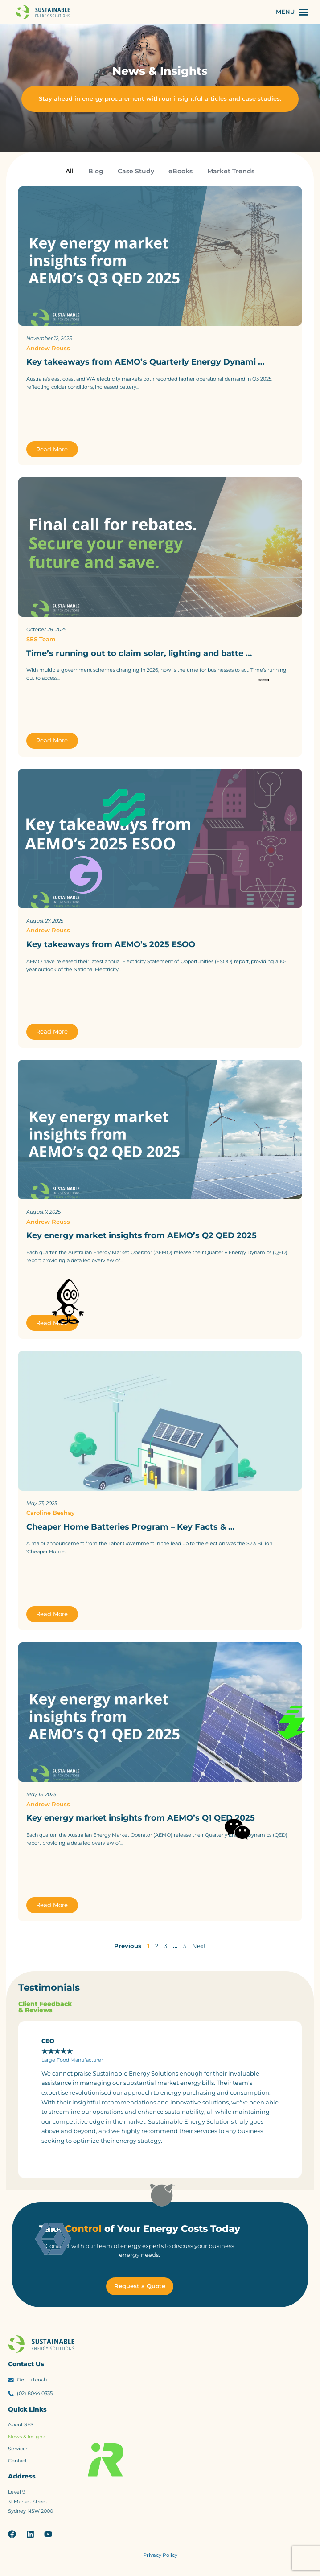  What do you see at coordinates (68, 1301) in the screenshot?
I see `visit the CodeProject website` at bounding box center [68, 1301].